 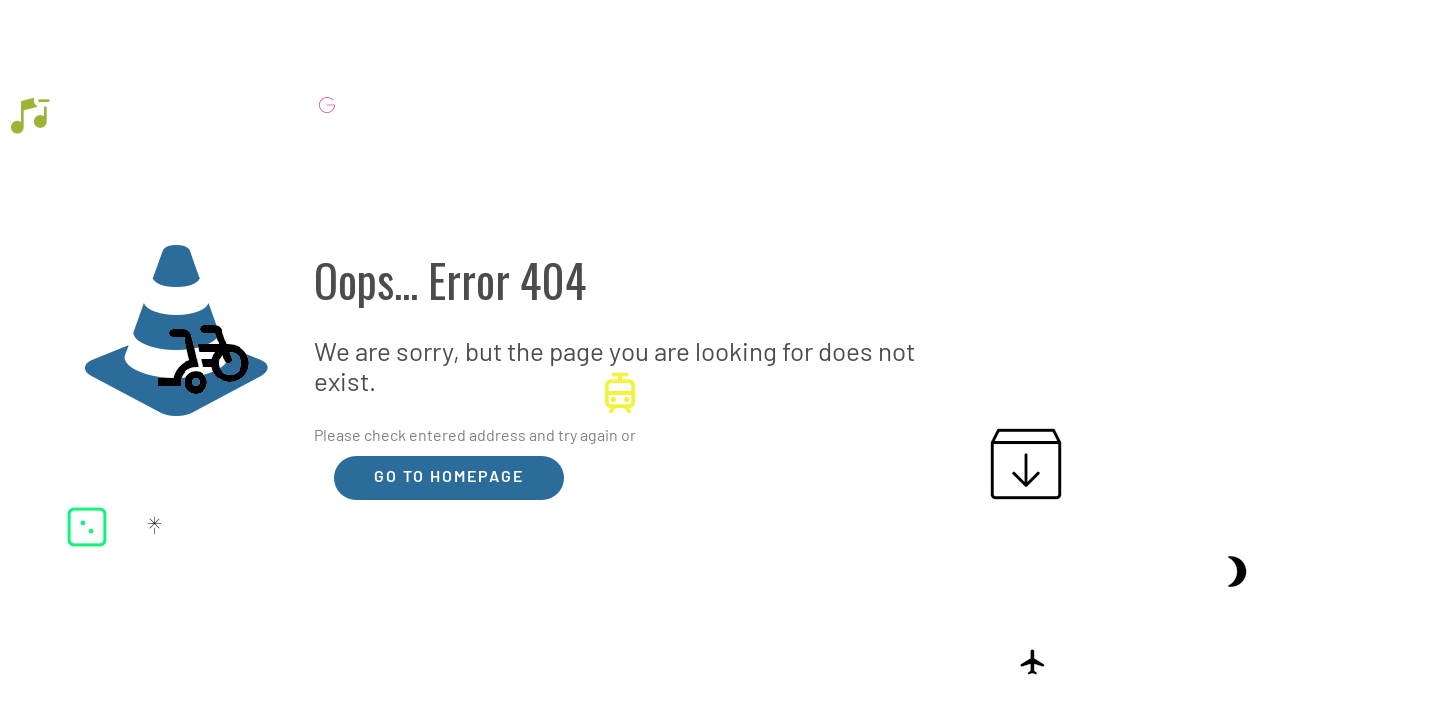 What do you see at coordinates (1235, 571) in the screenshot?
I see `toggle dark mode or night theme` at bounding box center [1235, 571].